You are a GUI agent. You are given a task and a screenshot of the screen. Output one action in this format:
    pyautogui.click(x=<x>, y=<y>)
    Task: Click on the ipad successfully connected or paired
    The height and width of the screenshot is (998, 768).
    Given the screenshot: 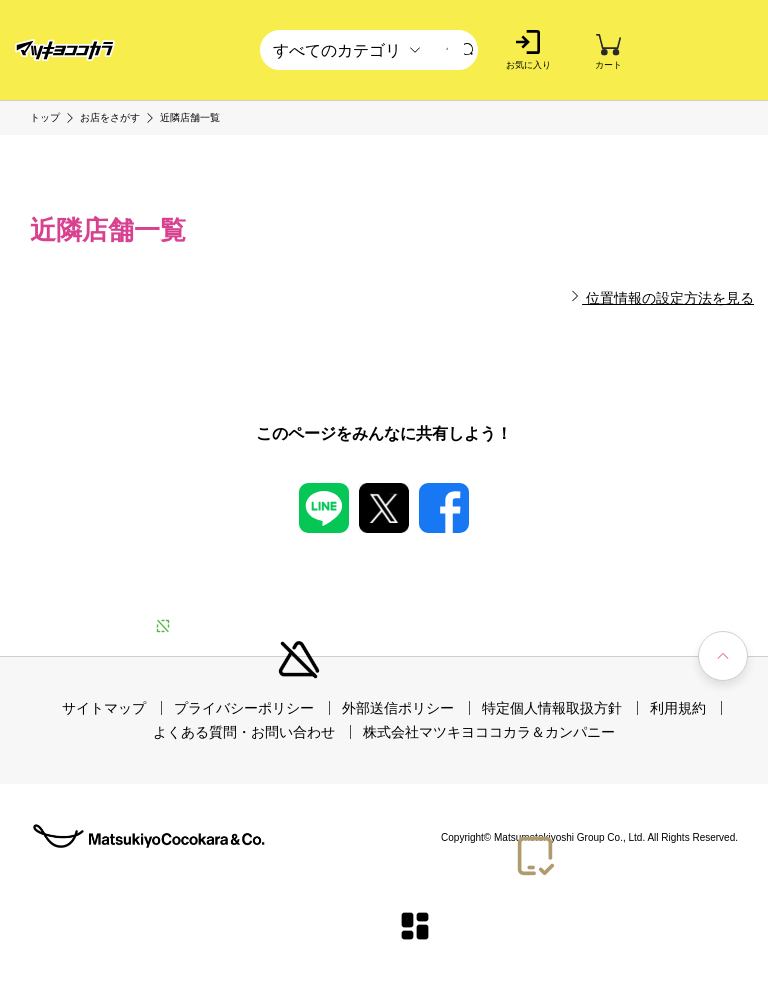 What is the action you would take?
    pyautogui.click(x=535, y=856)
    